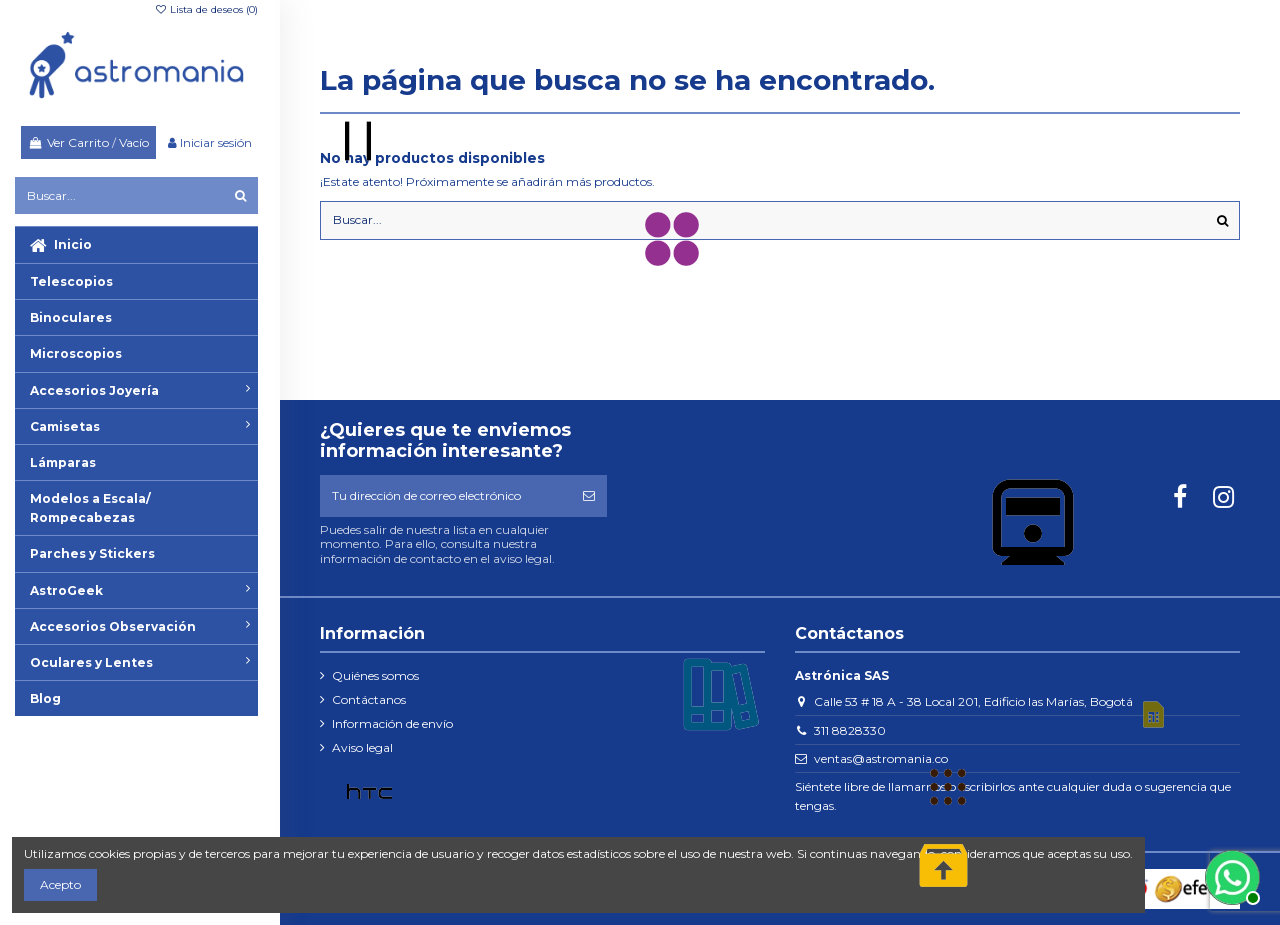 This screenshot has height=925, width=1280. What do you see at coordinates (369, 791) in the screenshot?
I see `HTC brand logo` at bounding box center [369, 791].